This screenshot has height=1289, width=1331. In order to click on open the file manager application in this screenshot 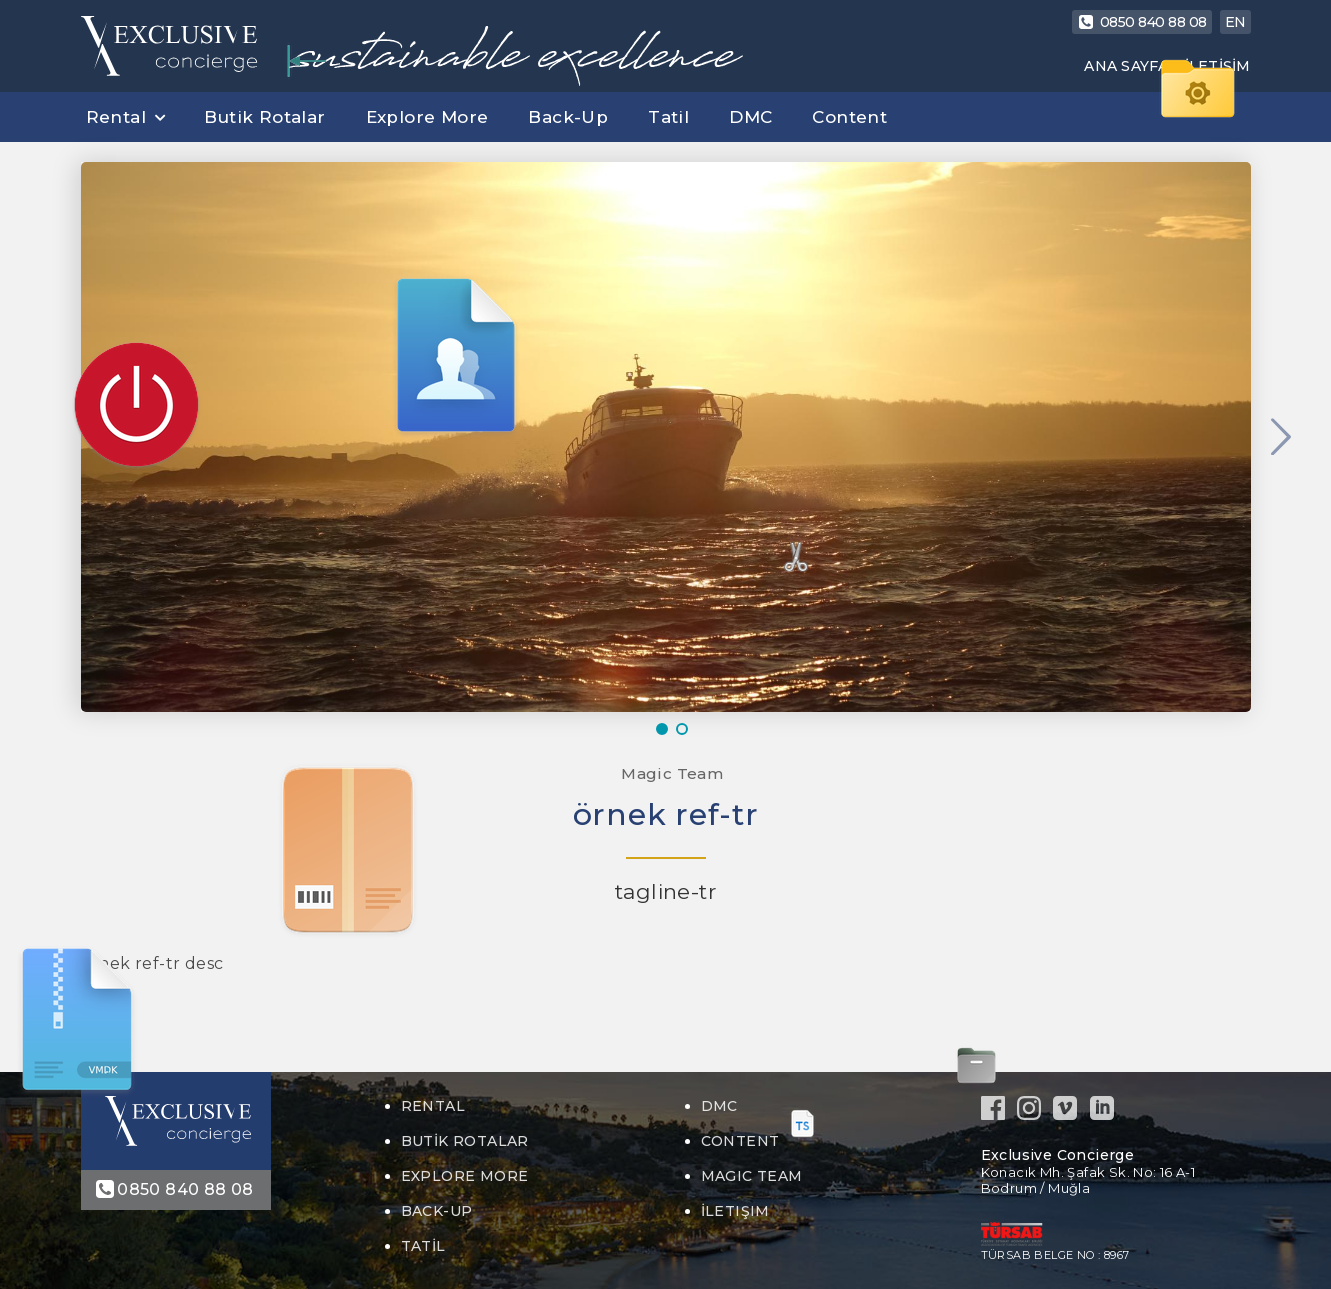, I will do `click(976, 1065)`.